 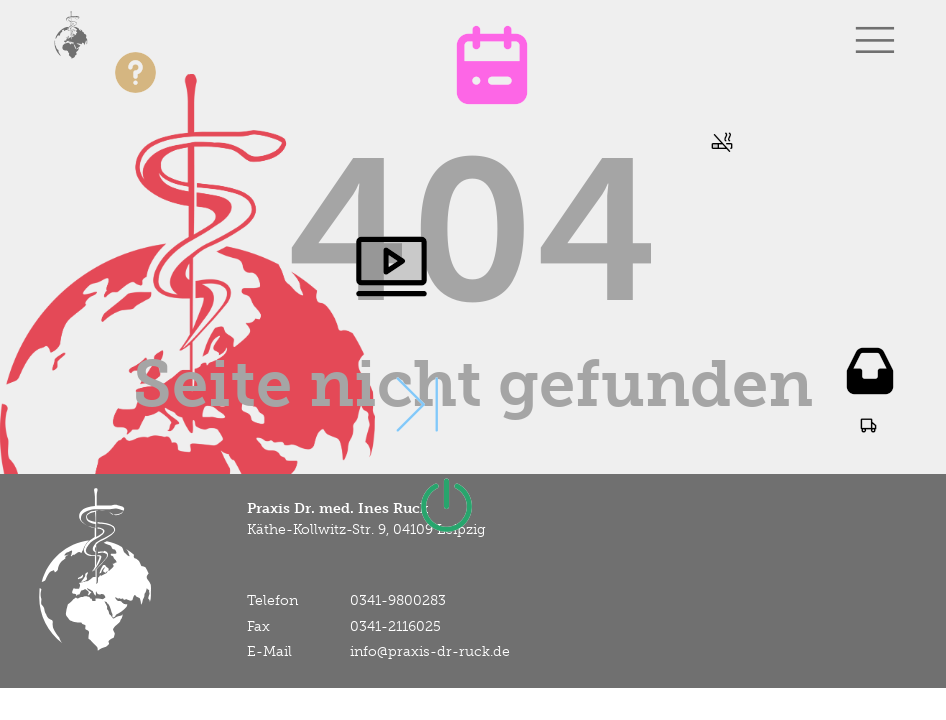 I want to click on view calendar or scheduled events, so click(x=492, y=65).